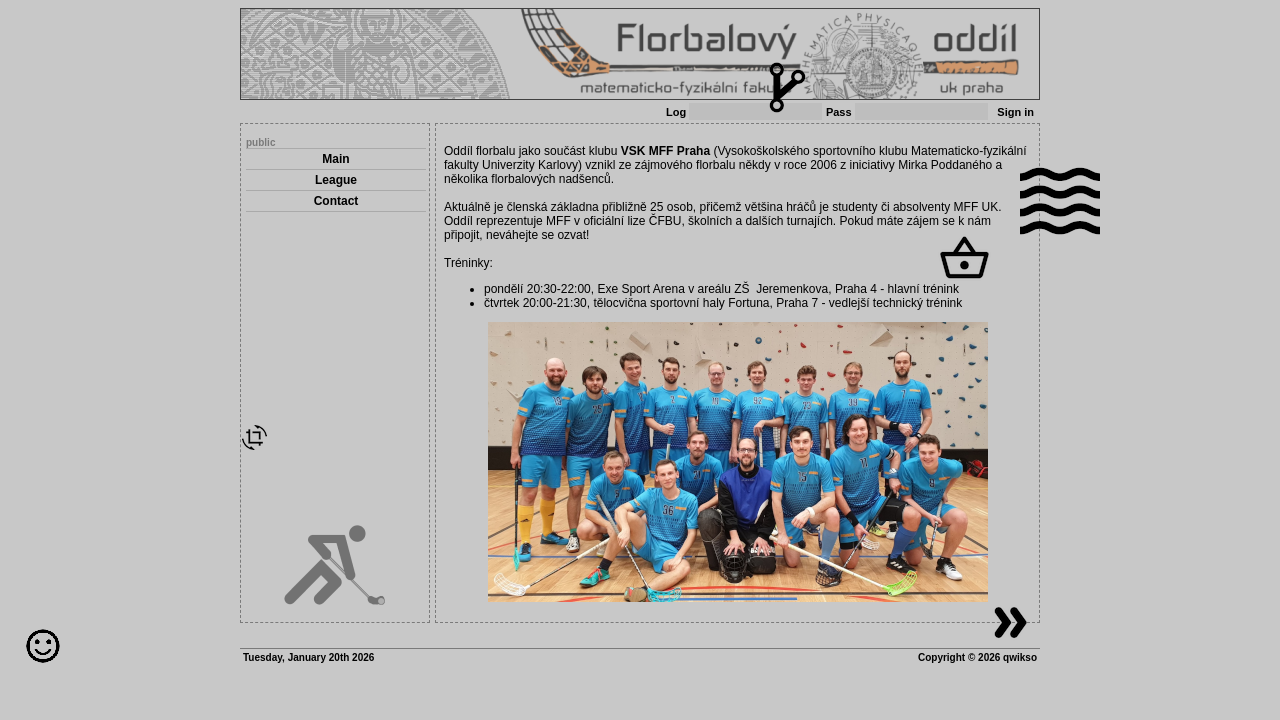  I want to click on rotate and crop an image, so click(254, 437).